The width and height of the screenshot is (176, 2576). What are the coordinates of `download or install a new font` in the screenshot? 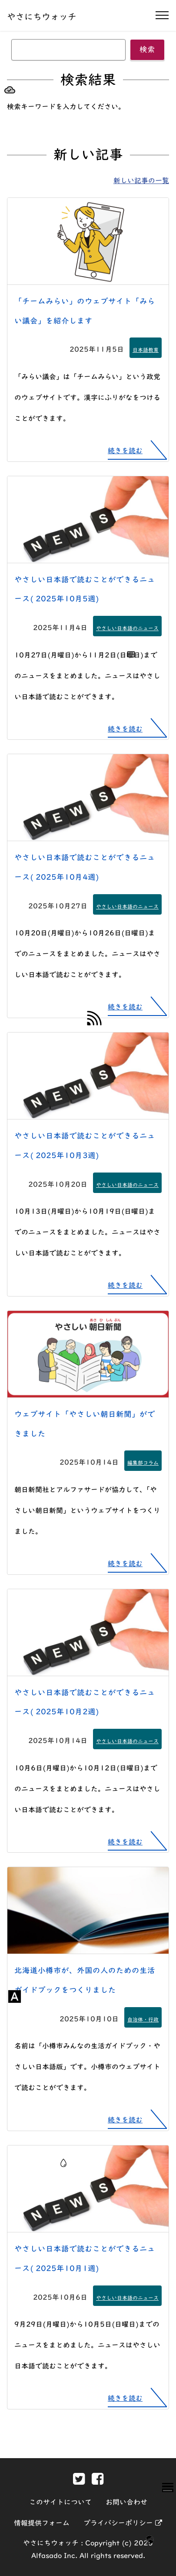 It's located at (14, 1996).